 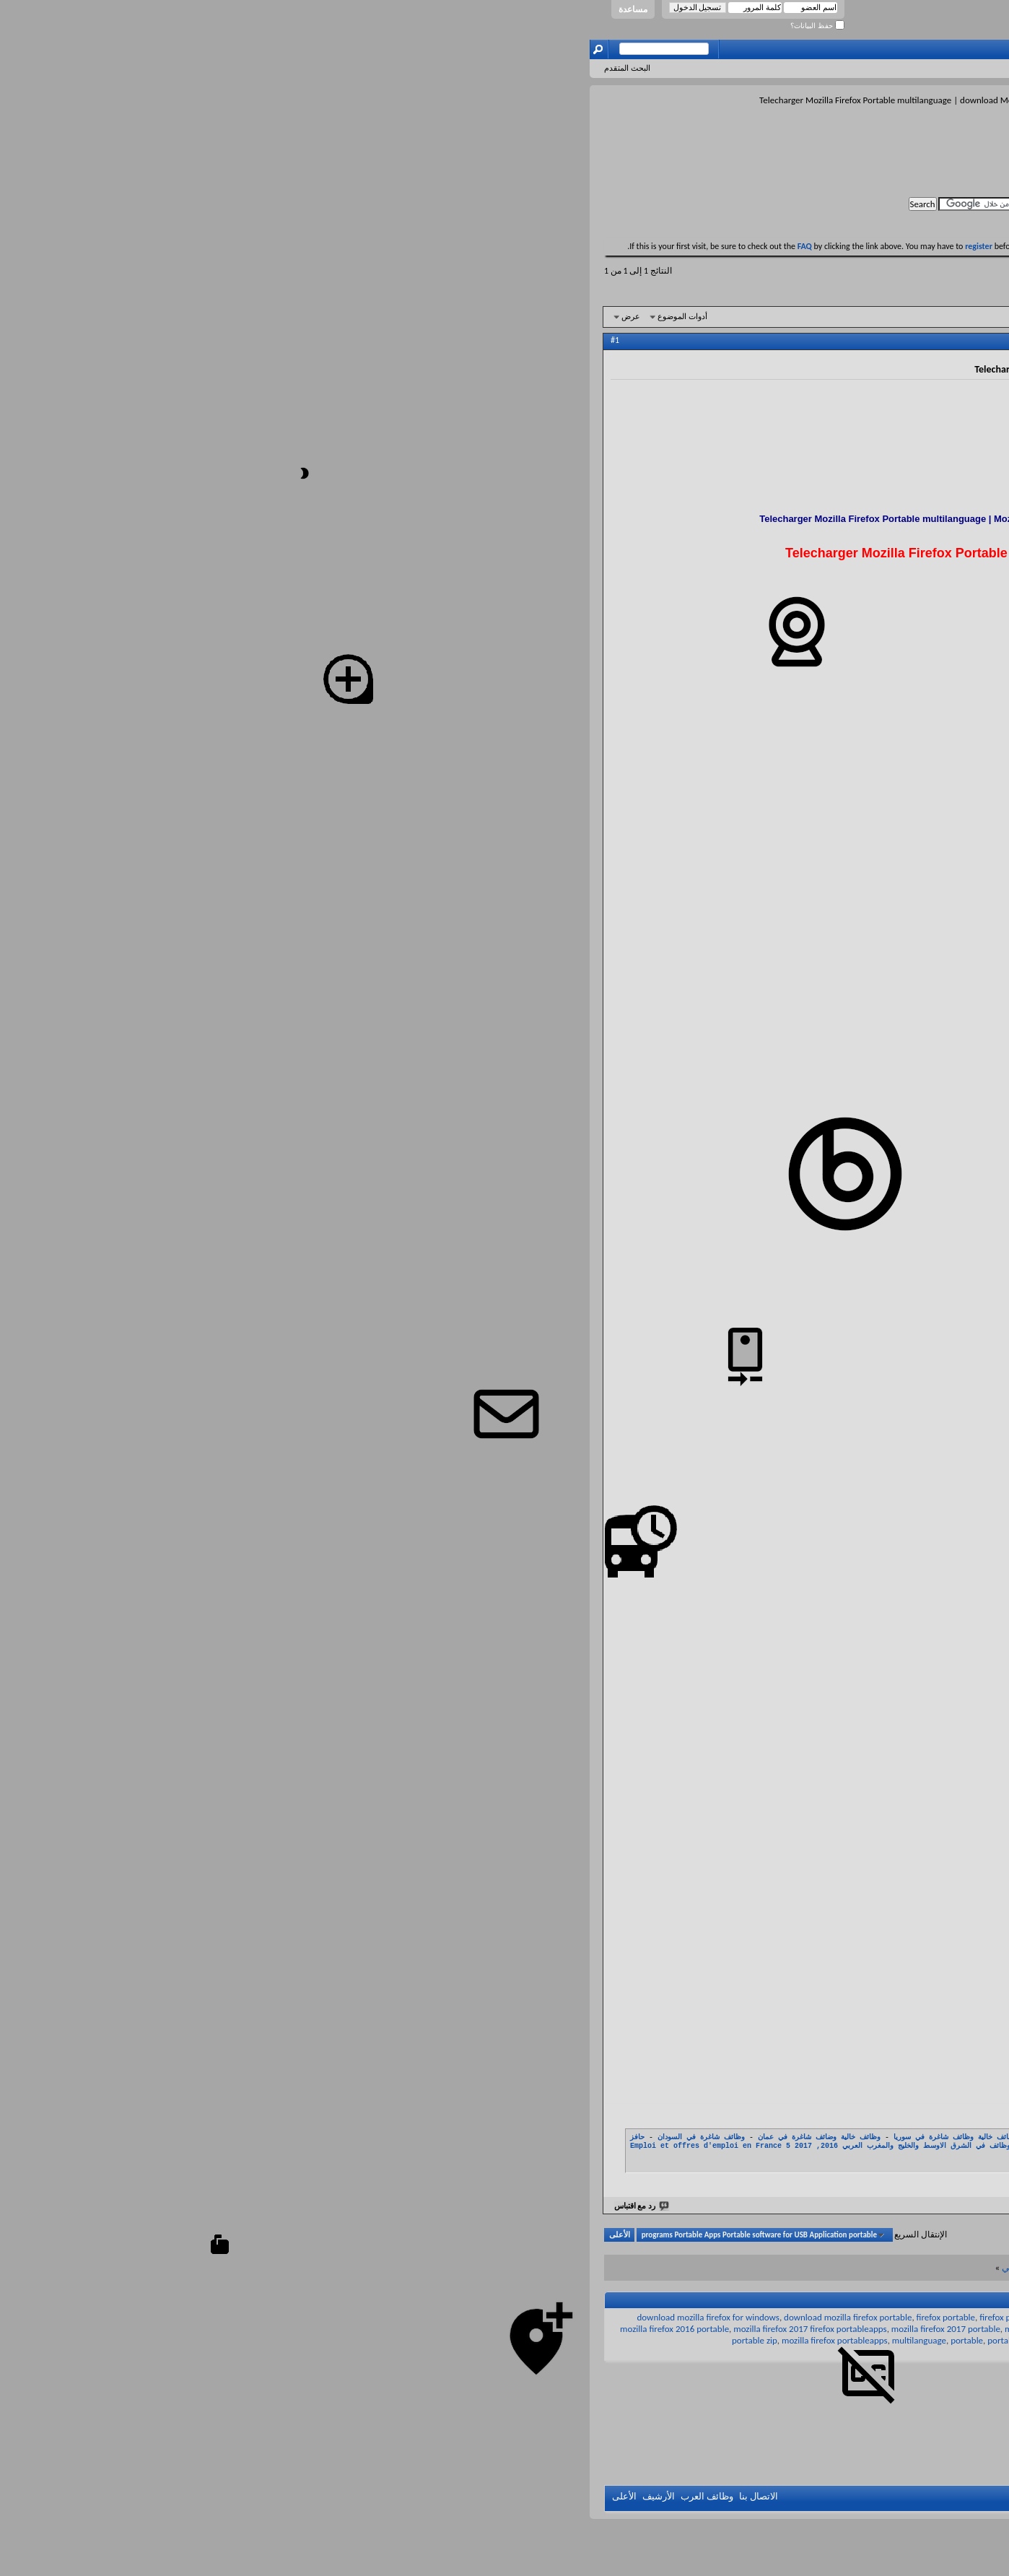 I want to click on closed captions are disabled, so click(x=868, y=2373).